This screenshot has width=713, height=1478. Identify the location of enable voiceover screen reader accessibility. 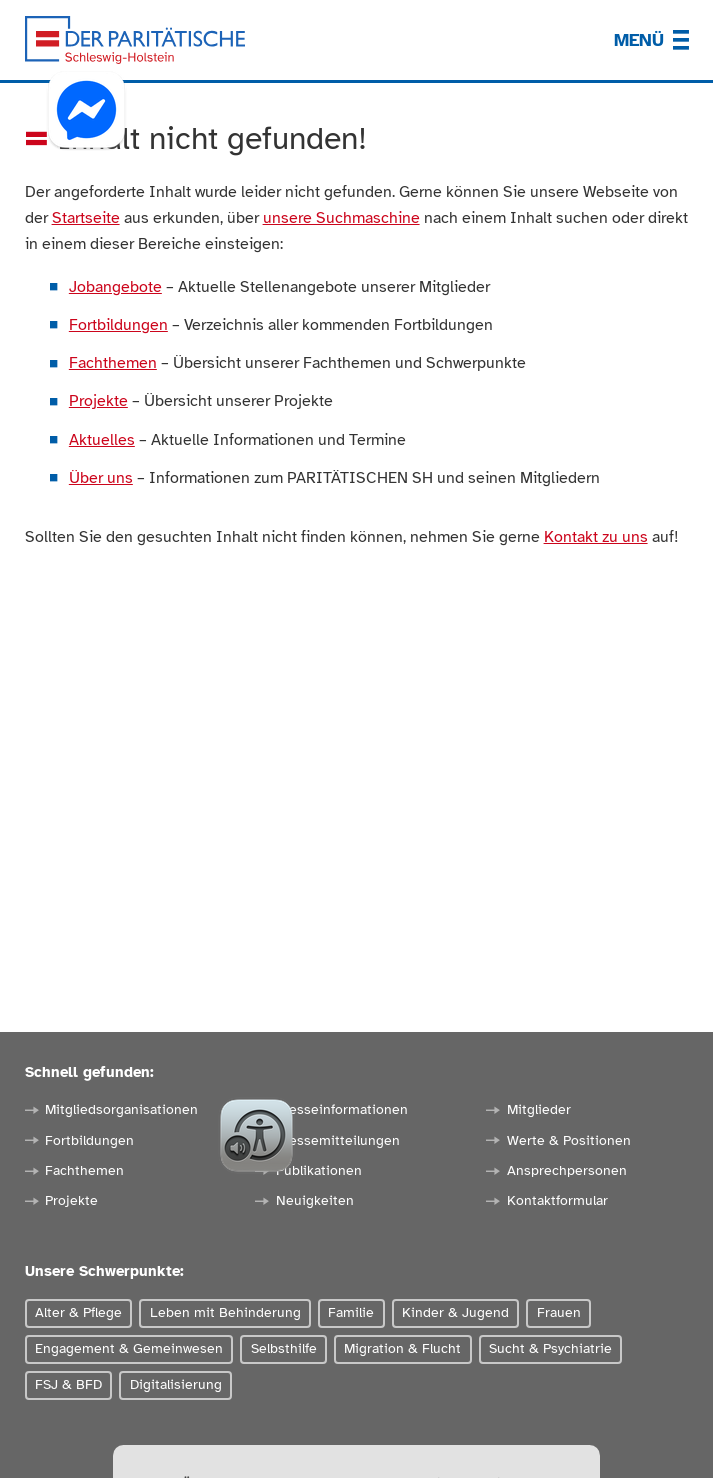
(256, 1135).